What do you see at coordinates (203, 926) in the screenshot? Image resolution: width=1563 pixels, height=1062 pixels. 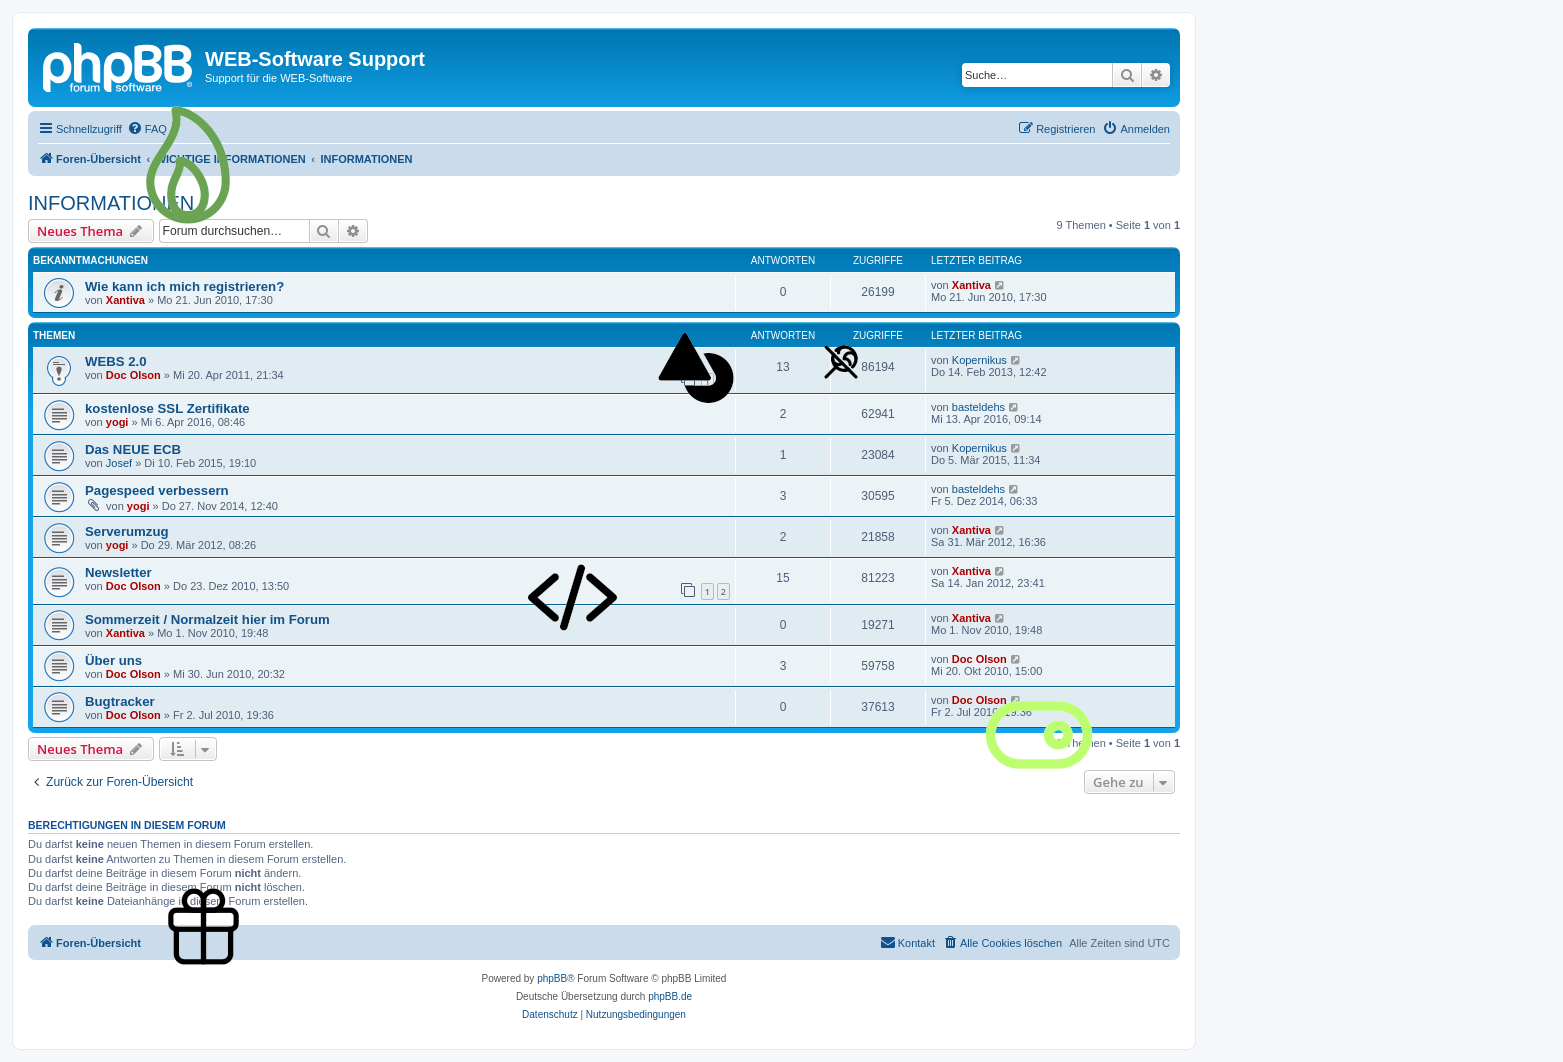 I see `view or redeem a gift` at bounding box center [203, 926].